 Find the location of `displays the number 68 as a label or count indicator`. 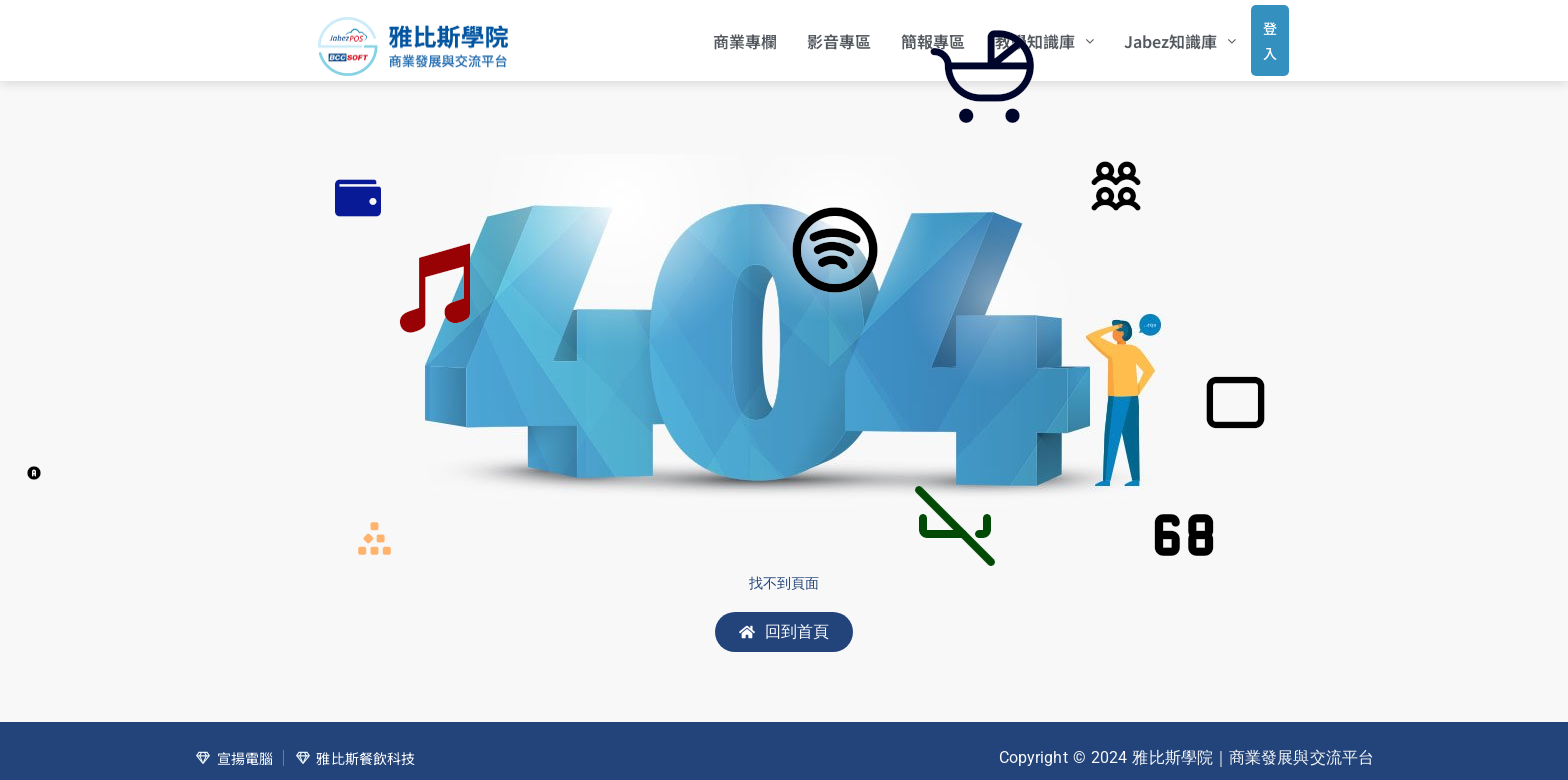

displays the number 68 as a label or count indicator is located at coordinates (1184, 535).